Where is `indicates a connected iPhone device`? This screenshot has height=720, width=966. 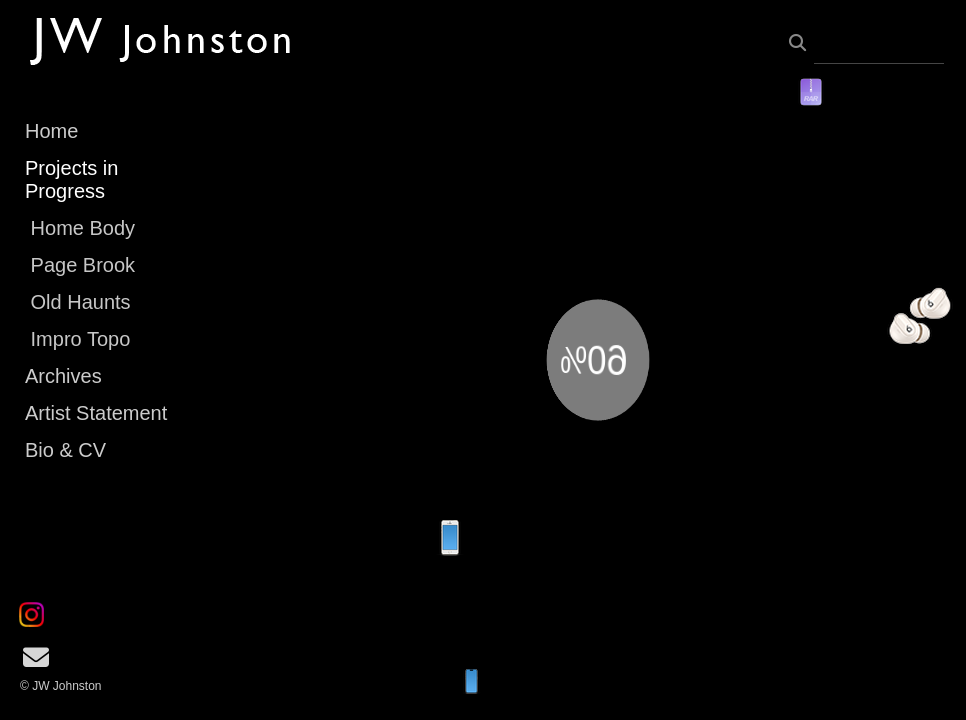
indicates a connected iPhone device is located at coordinates (450, 538).